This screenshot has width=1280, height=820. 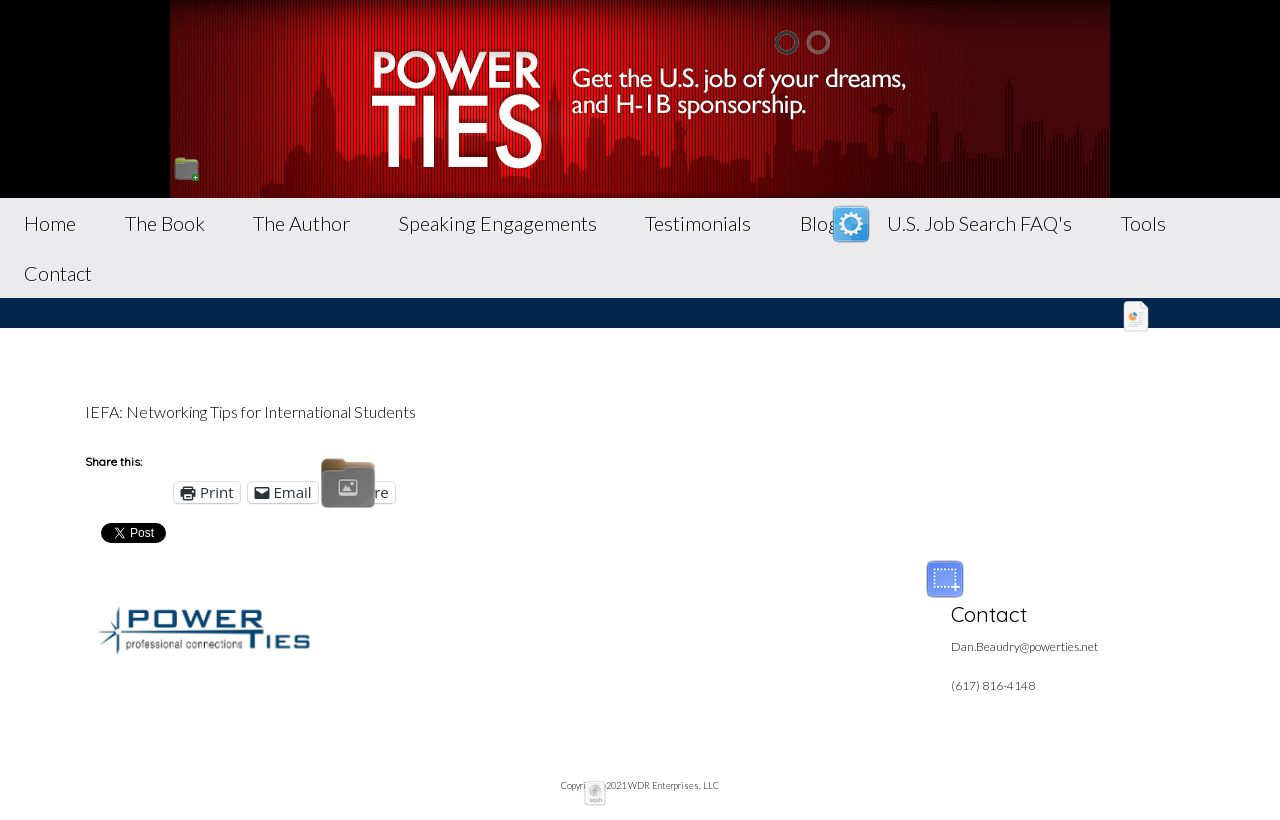 What do you see at coordinates (595, 793) in the screenshot?
I see `a squashfs compressed filesystem image file` at bounding box center [595, 793].